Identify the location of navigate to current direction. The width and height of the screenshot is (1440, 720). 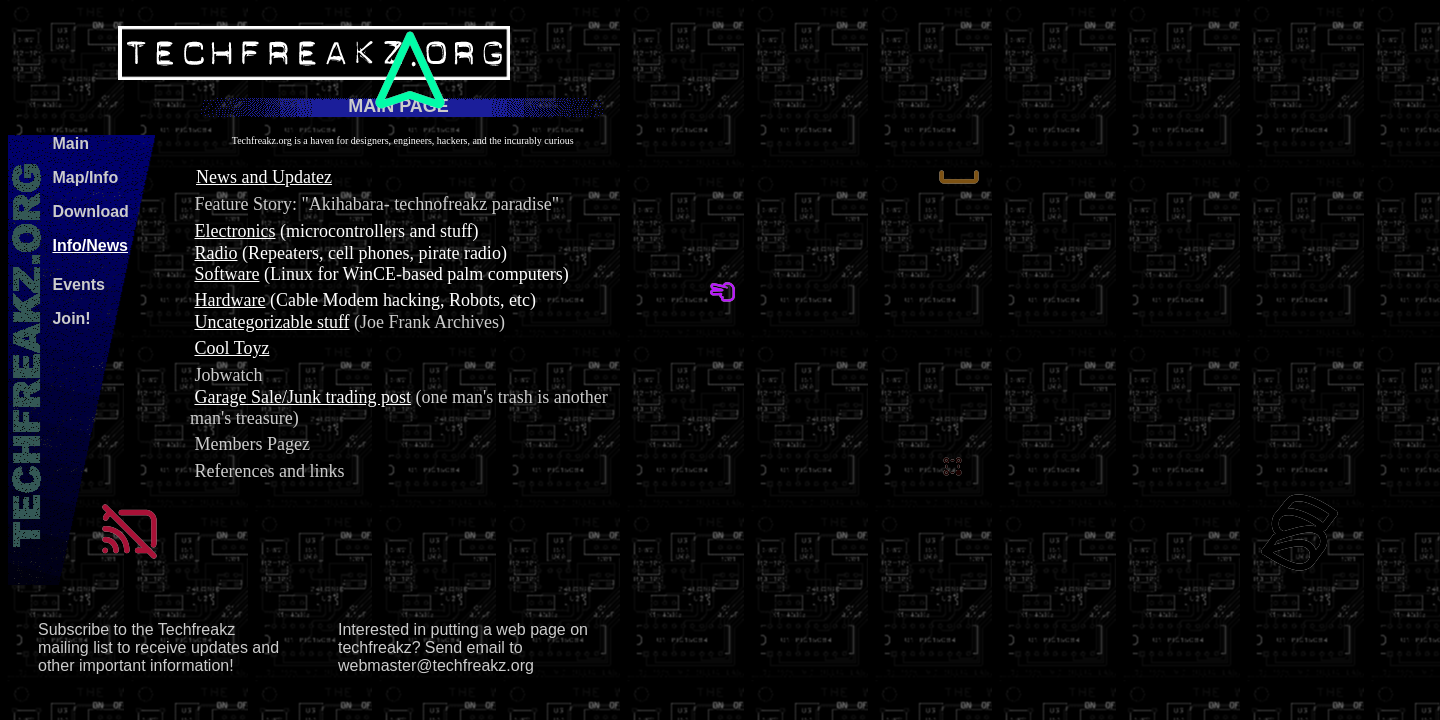
(410, 70).